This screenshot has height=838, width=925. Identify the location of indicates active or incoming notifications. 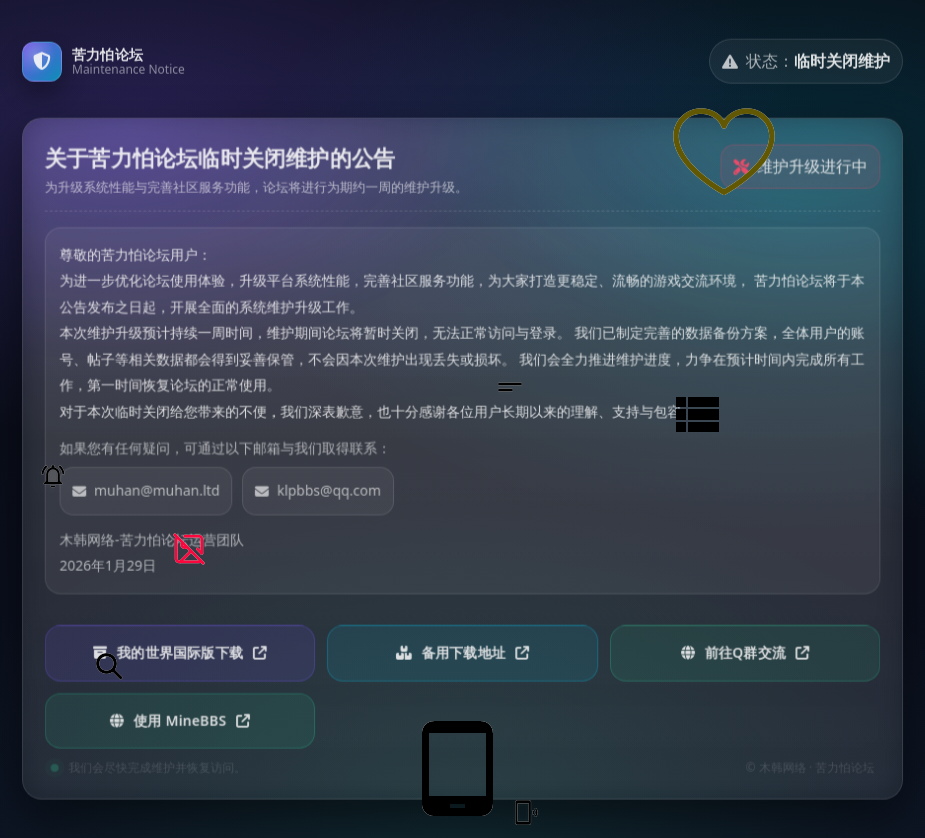
(53, 476).